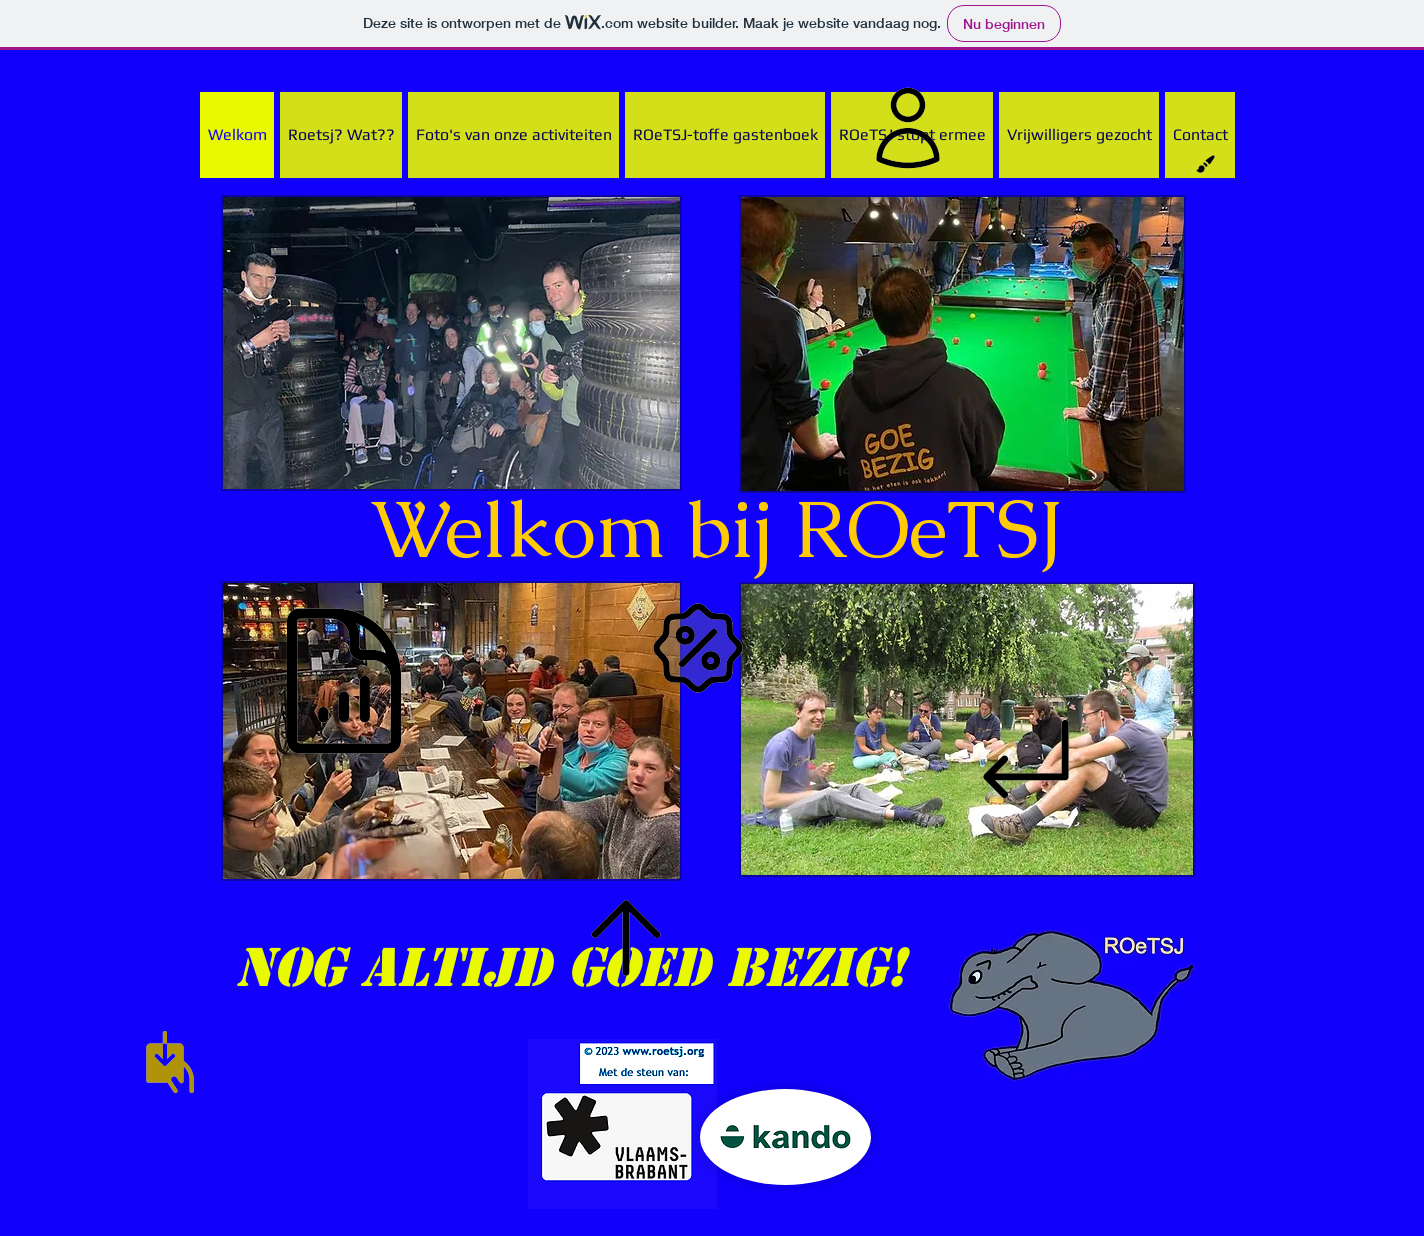 The height and width of the screenshot is (1236, 1424). I want to click on view document analytics or statistics, so click(344, 681).